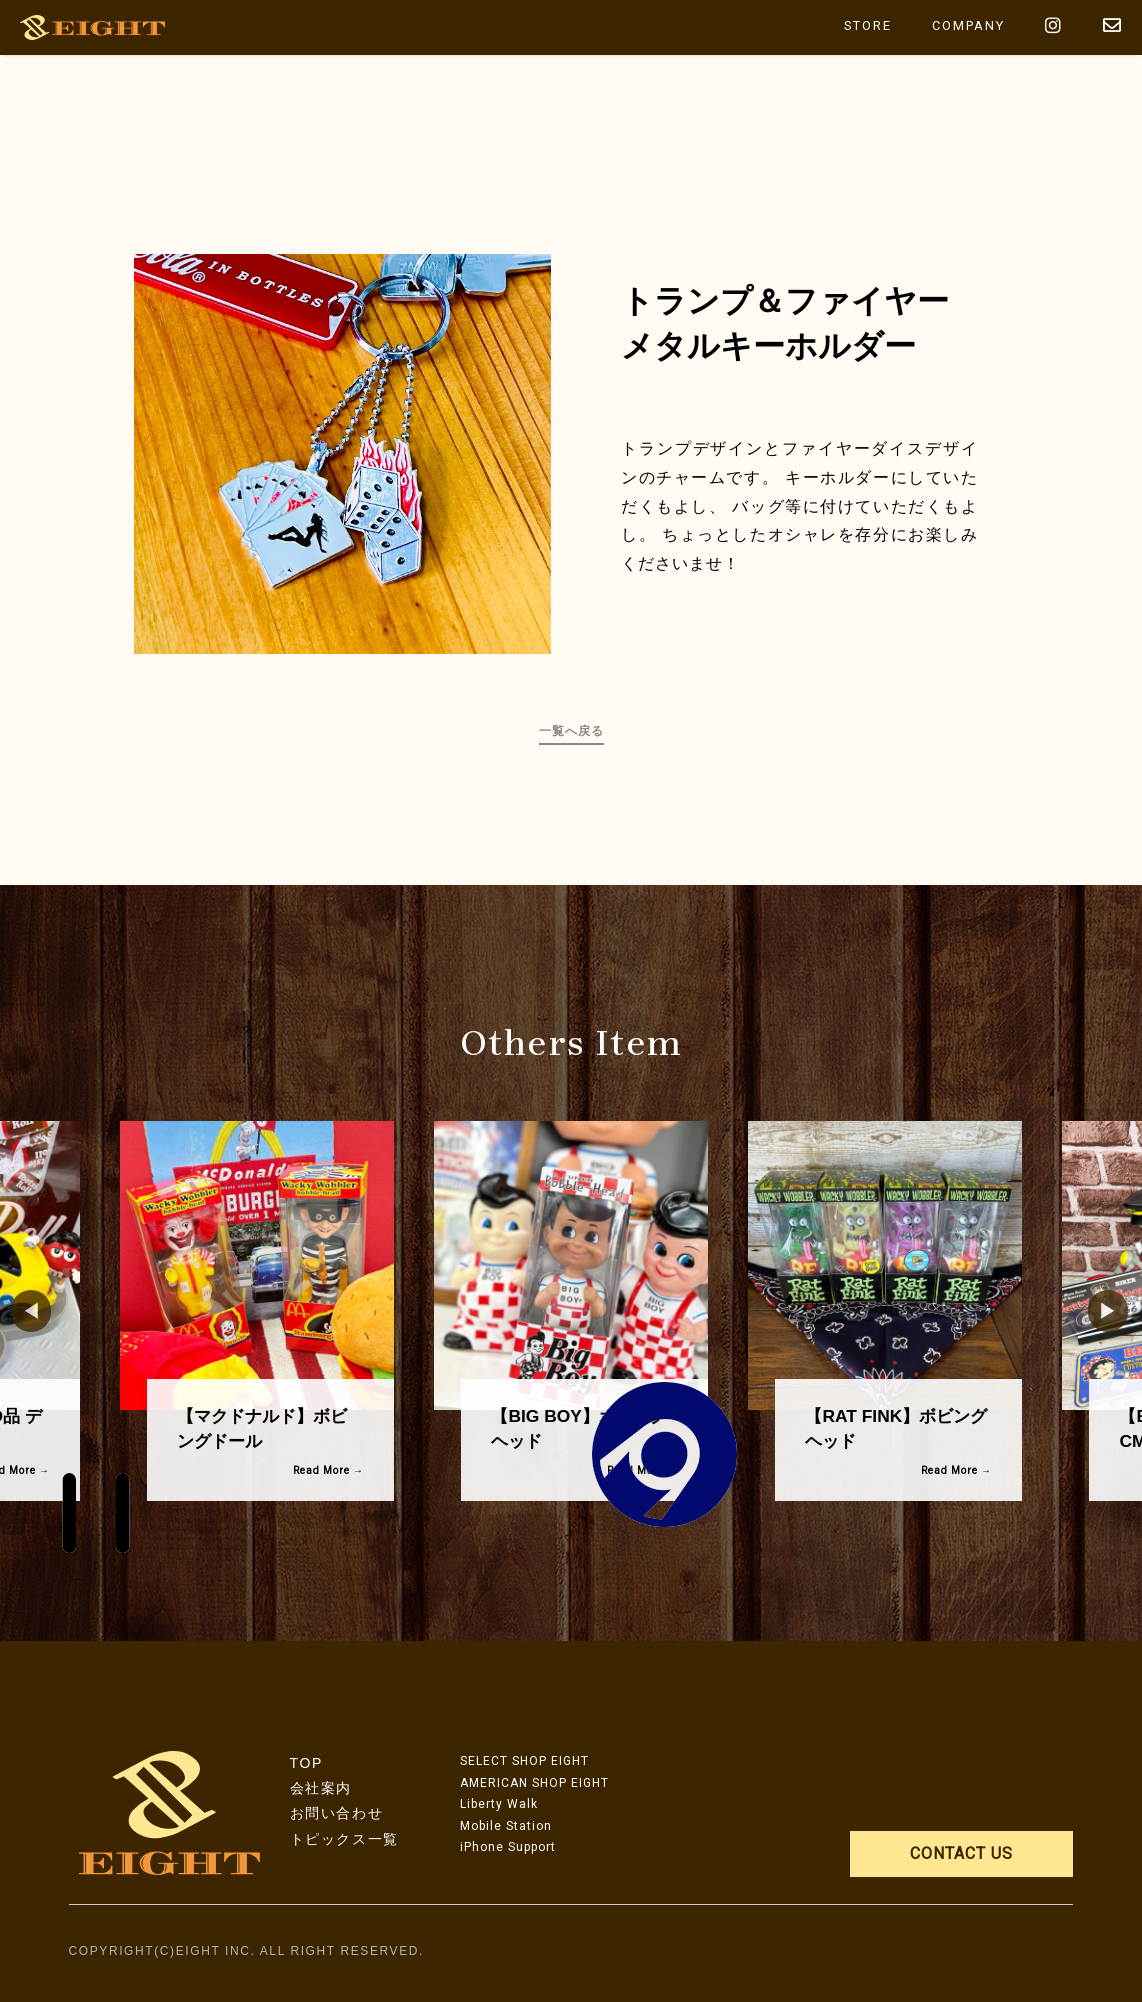 The height and width of the screenshot is (2002, 1142). Describe the element at coordinates (664, 1454) in the screenshot. I see `visit AppVeyor CI/CD platform` at that location.